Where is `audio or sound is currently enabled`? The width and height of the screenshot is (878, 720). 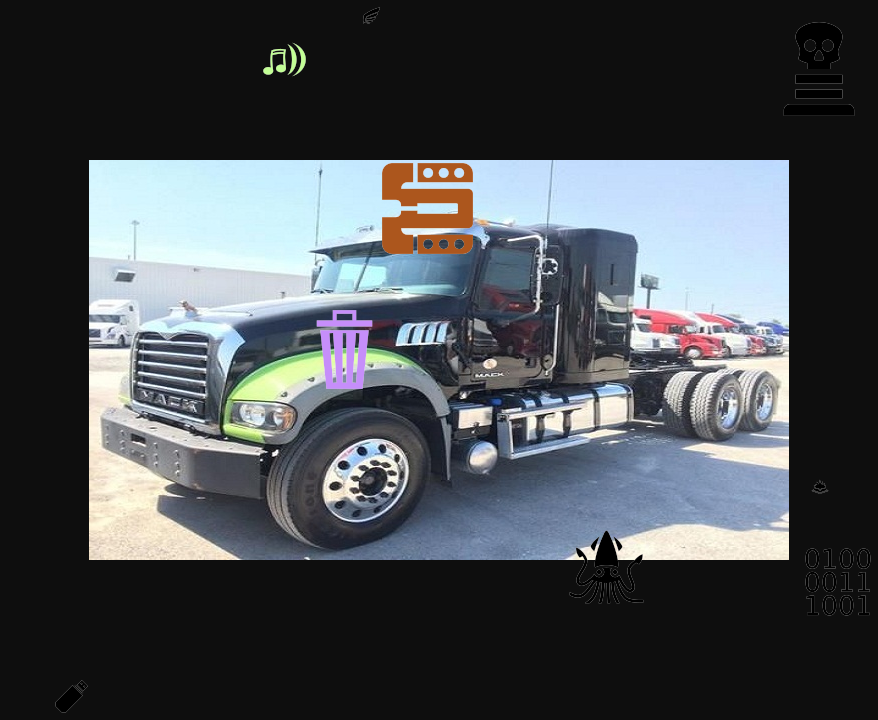 audio or sound is currently enabled is located at coordinates (284, 59).